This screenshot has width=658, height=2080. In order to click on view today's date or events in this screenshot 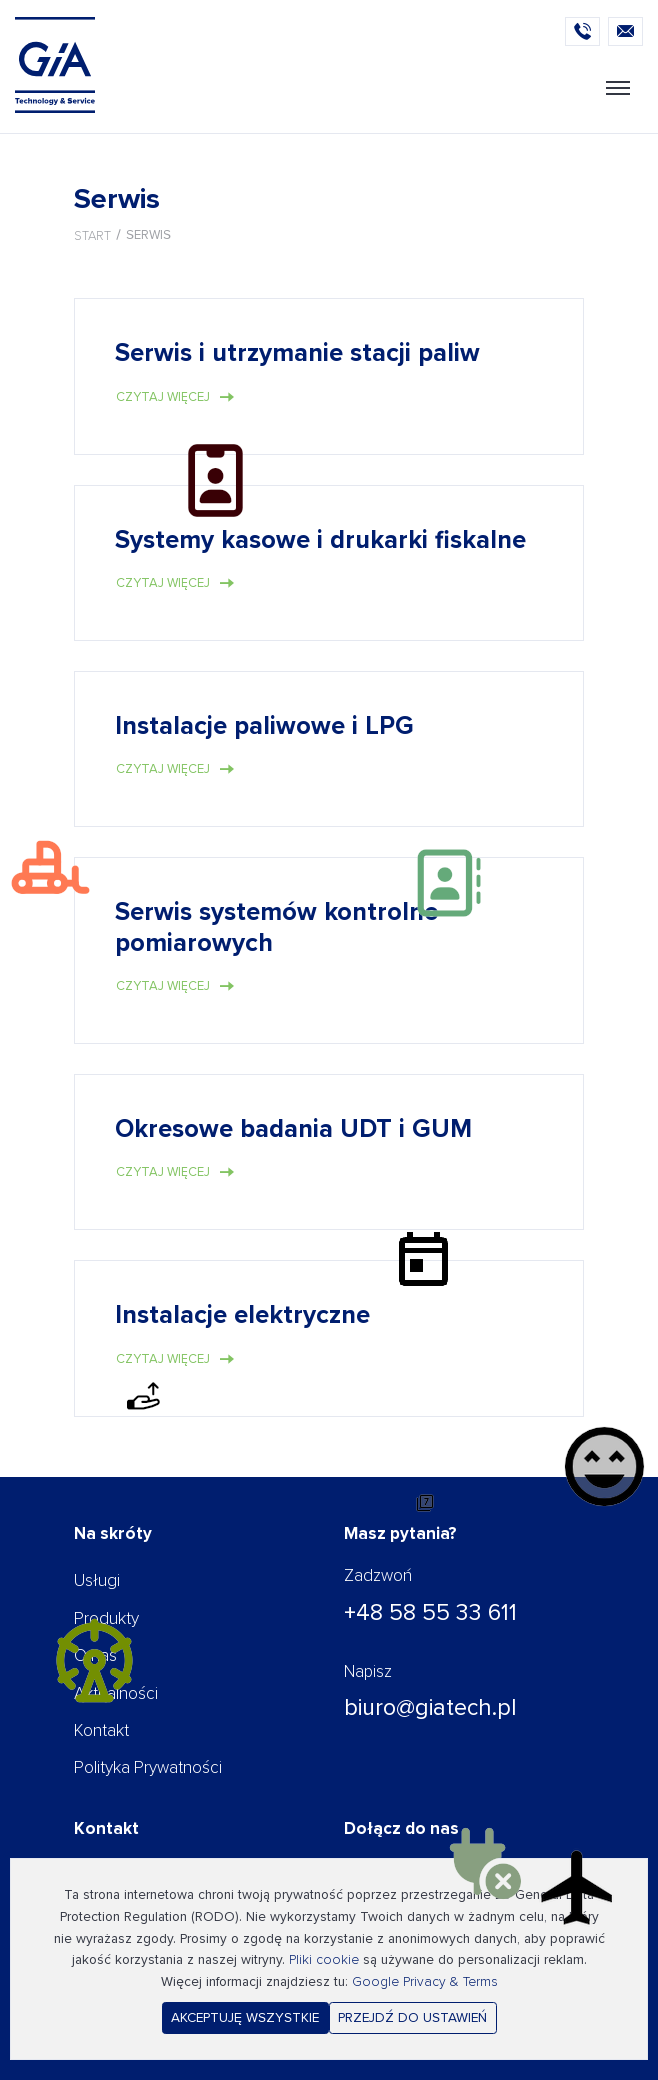, I will do `click(423, 1261)`.